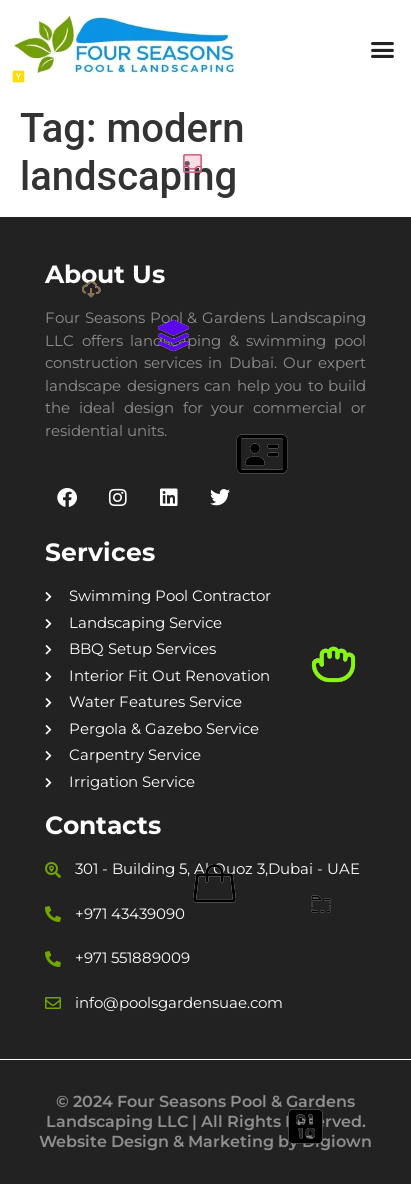  Describe the element at coordinates (18, 76) in the screenshot. I see `open hacker news` at that location.